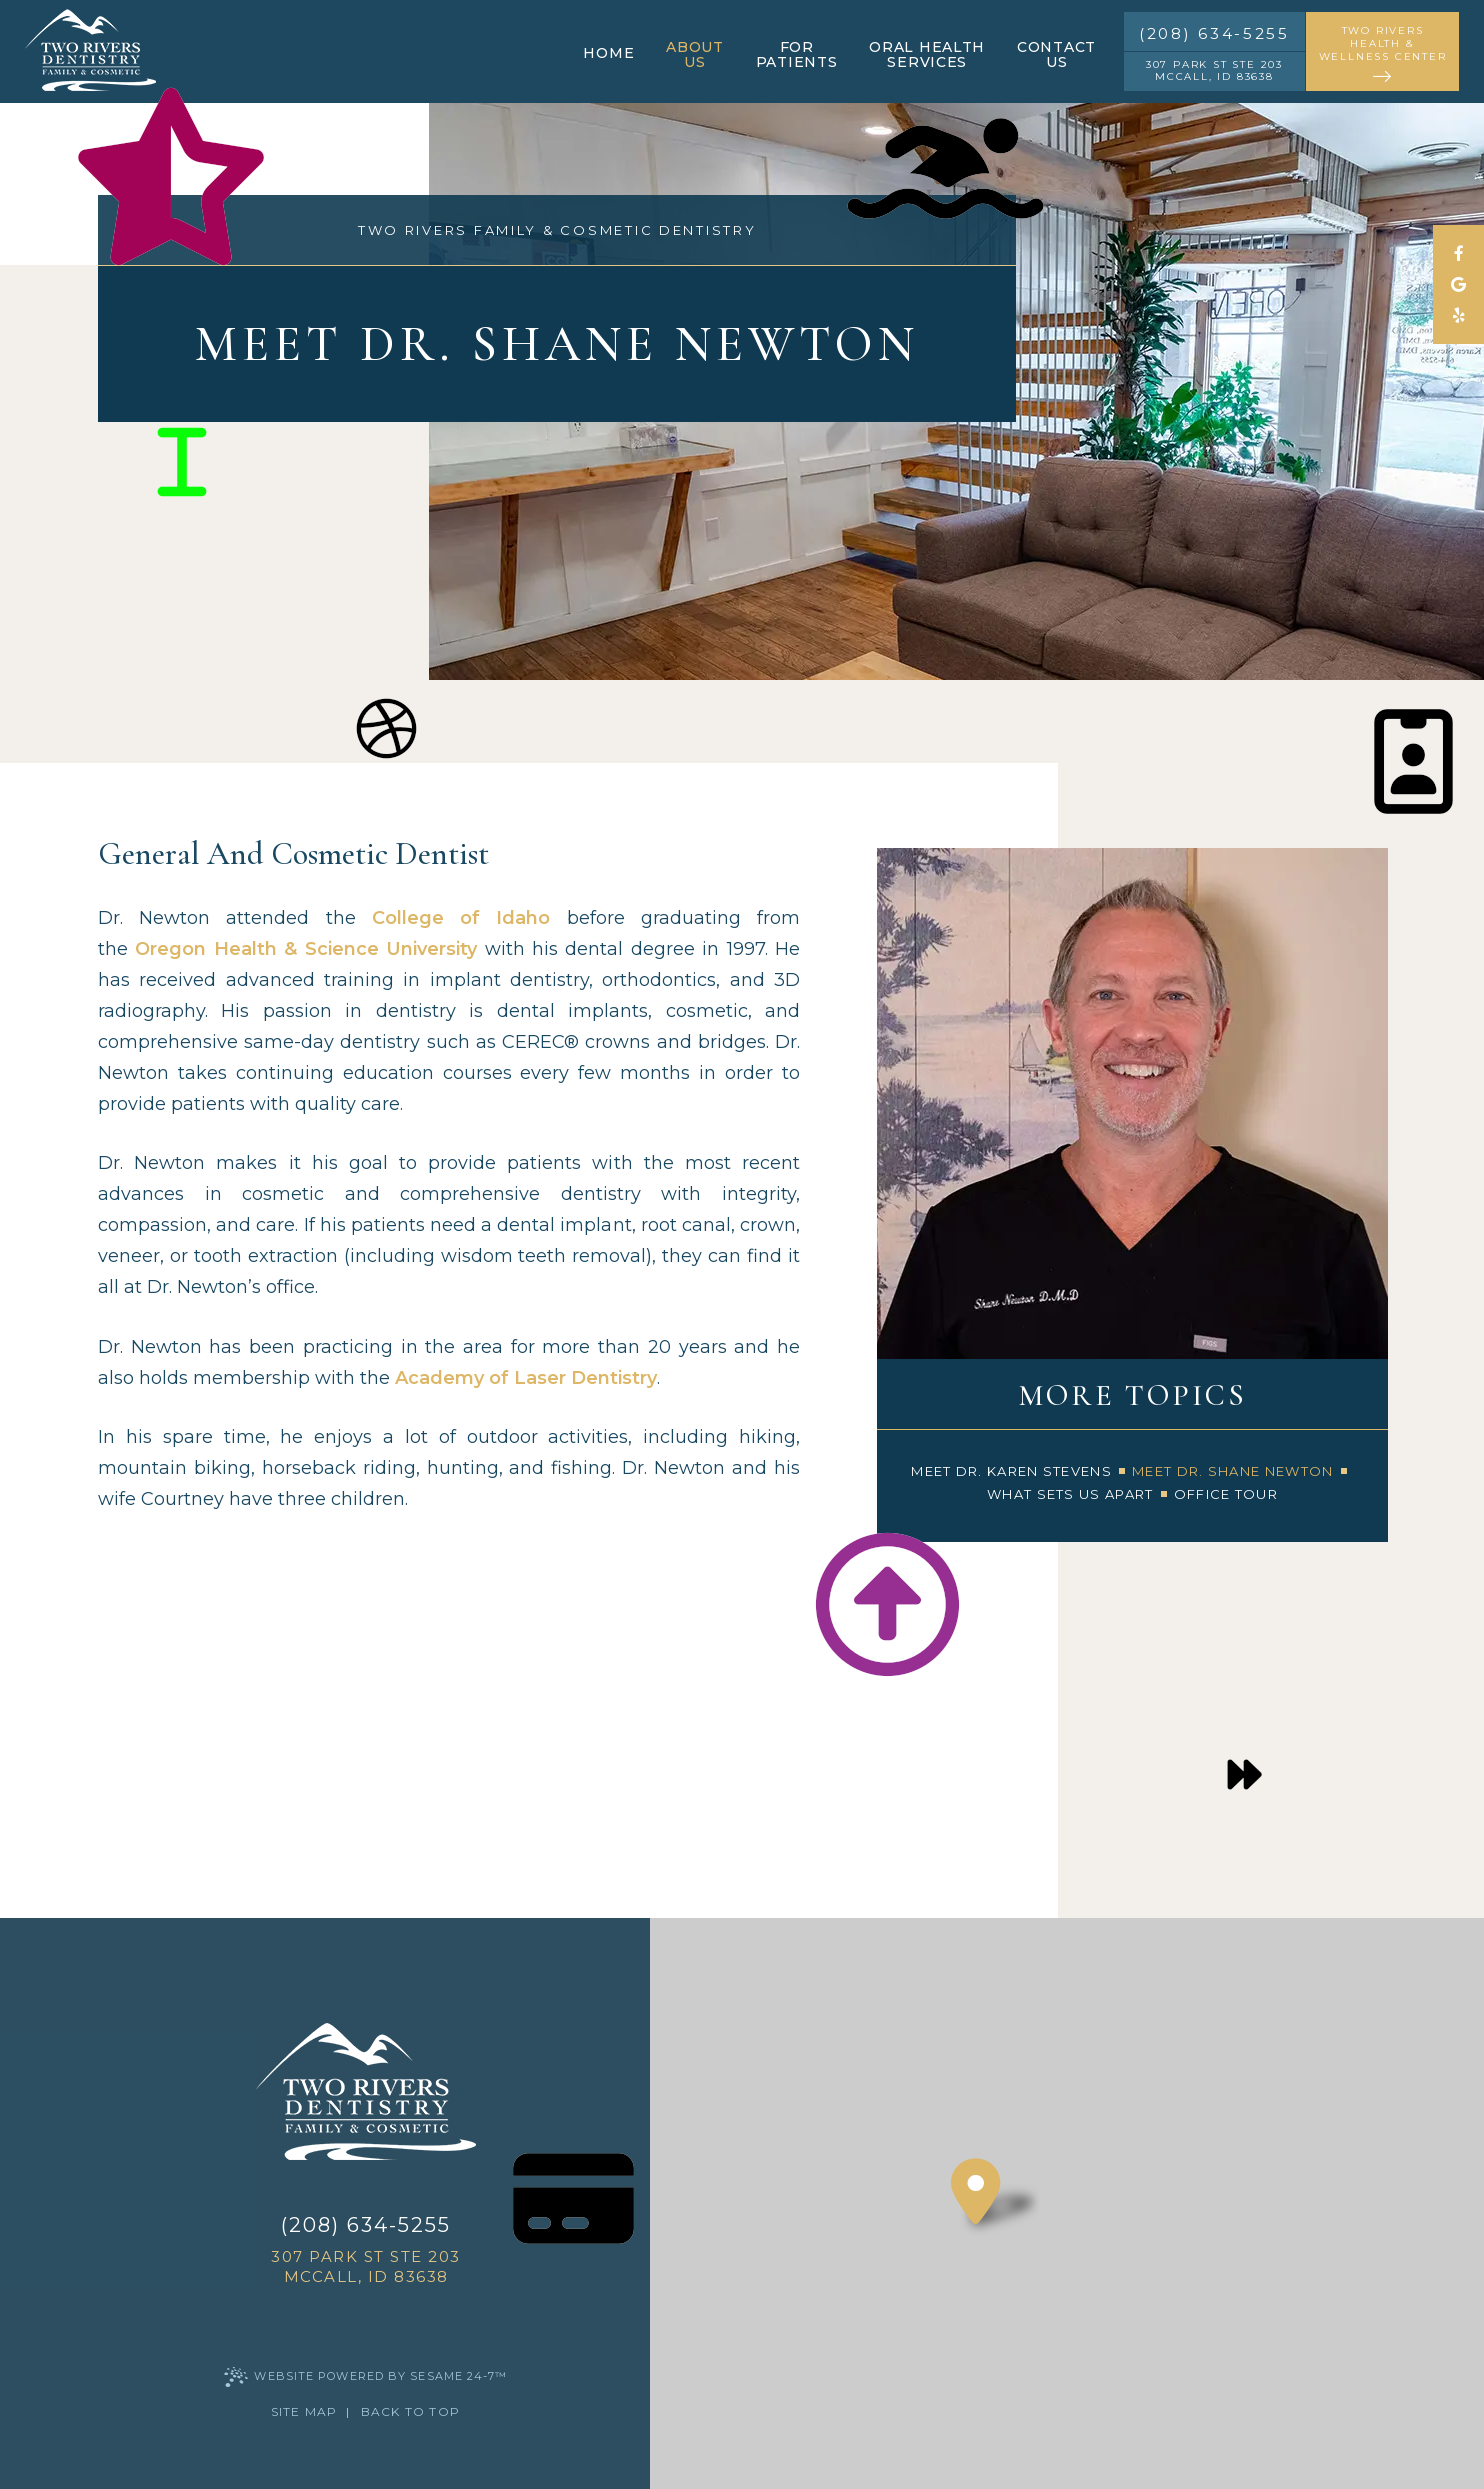 The width and height of the screenshot is (1484, 2489). What do you see at coordinates (1242, 1774) in the screenshot?
I see `skip to the next track` at bounding box center [1242, 1774].